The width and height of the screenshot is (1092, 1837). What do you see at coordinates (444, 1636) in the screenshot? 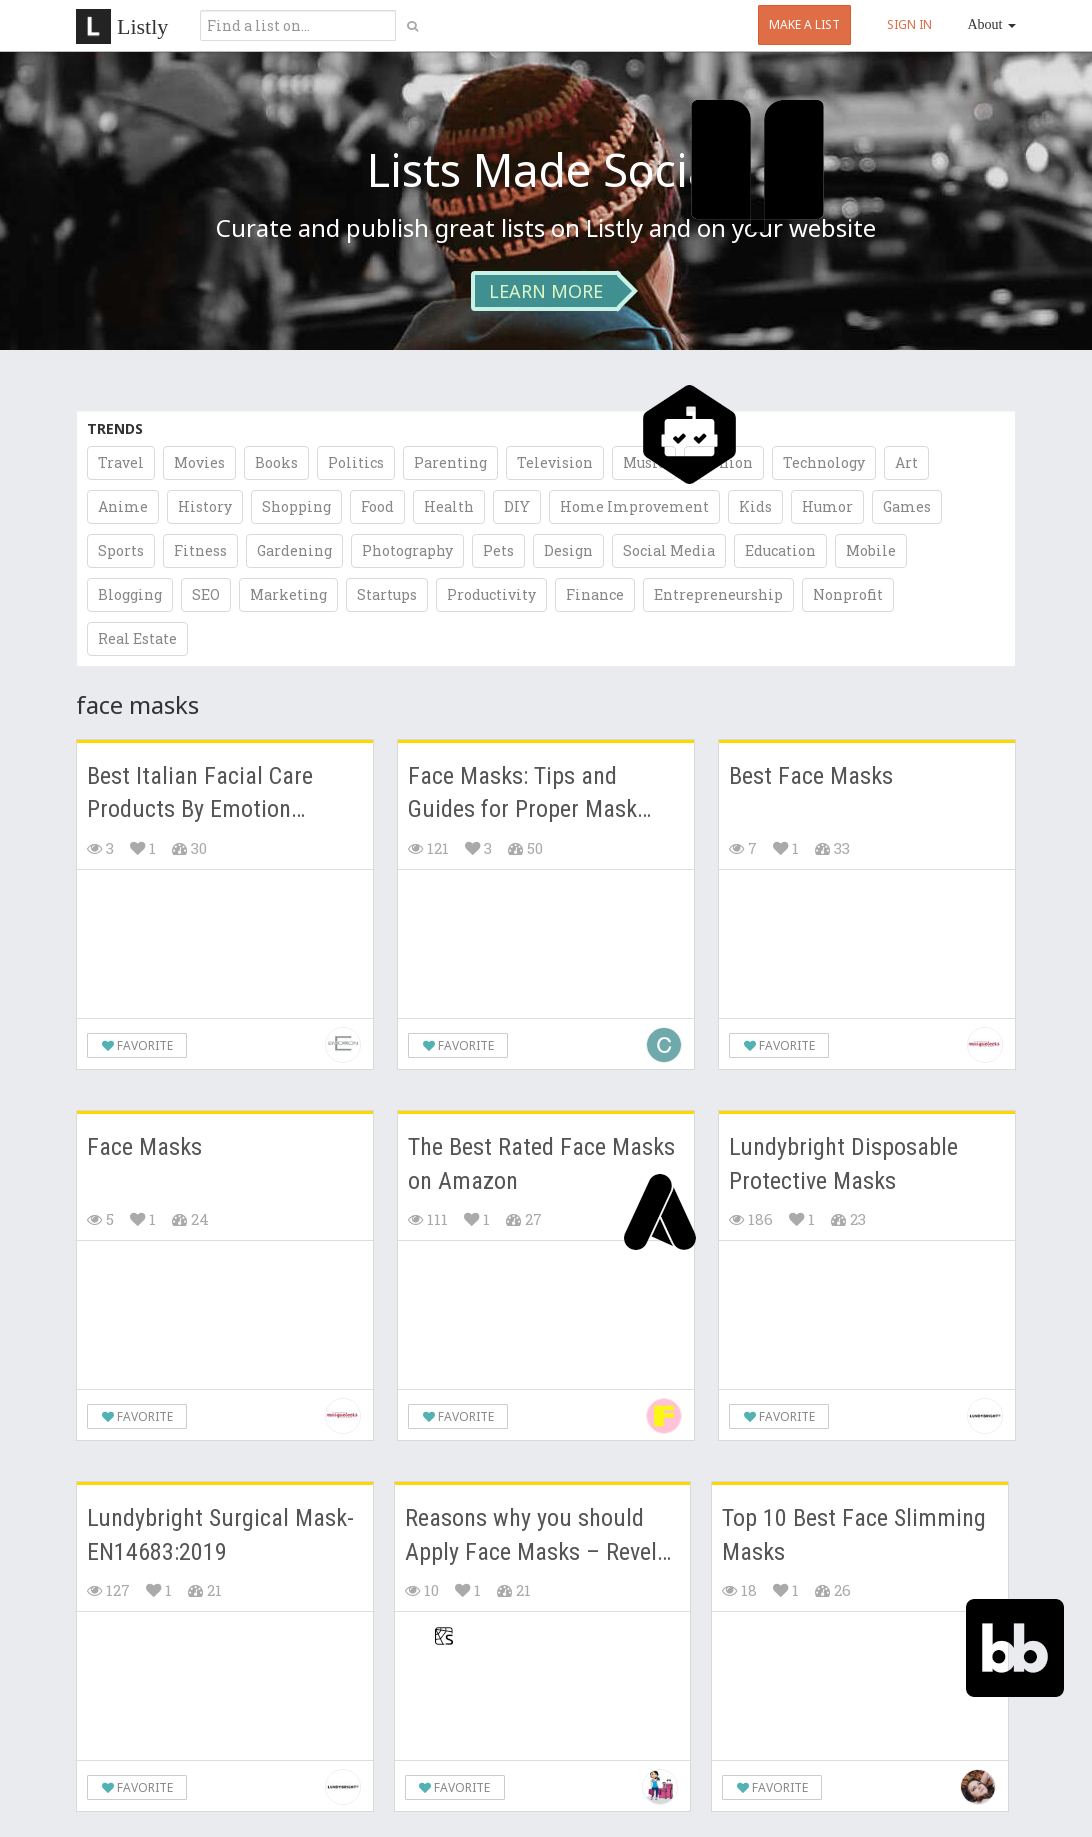
I see `visit the Spyderide website or app` at bounding box center [444, 1636].